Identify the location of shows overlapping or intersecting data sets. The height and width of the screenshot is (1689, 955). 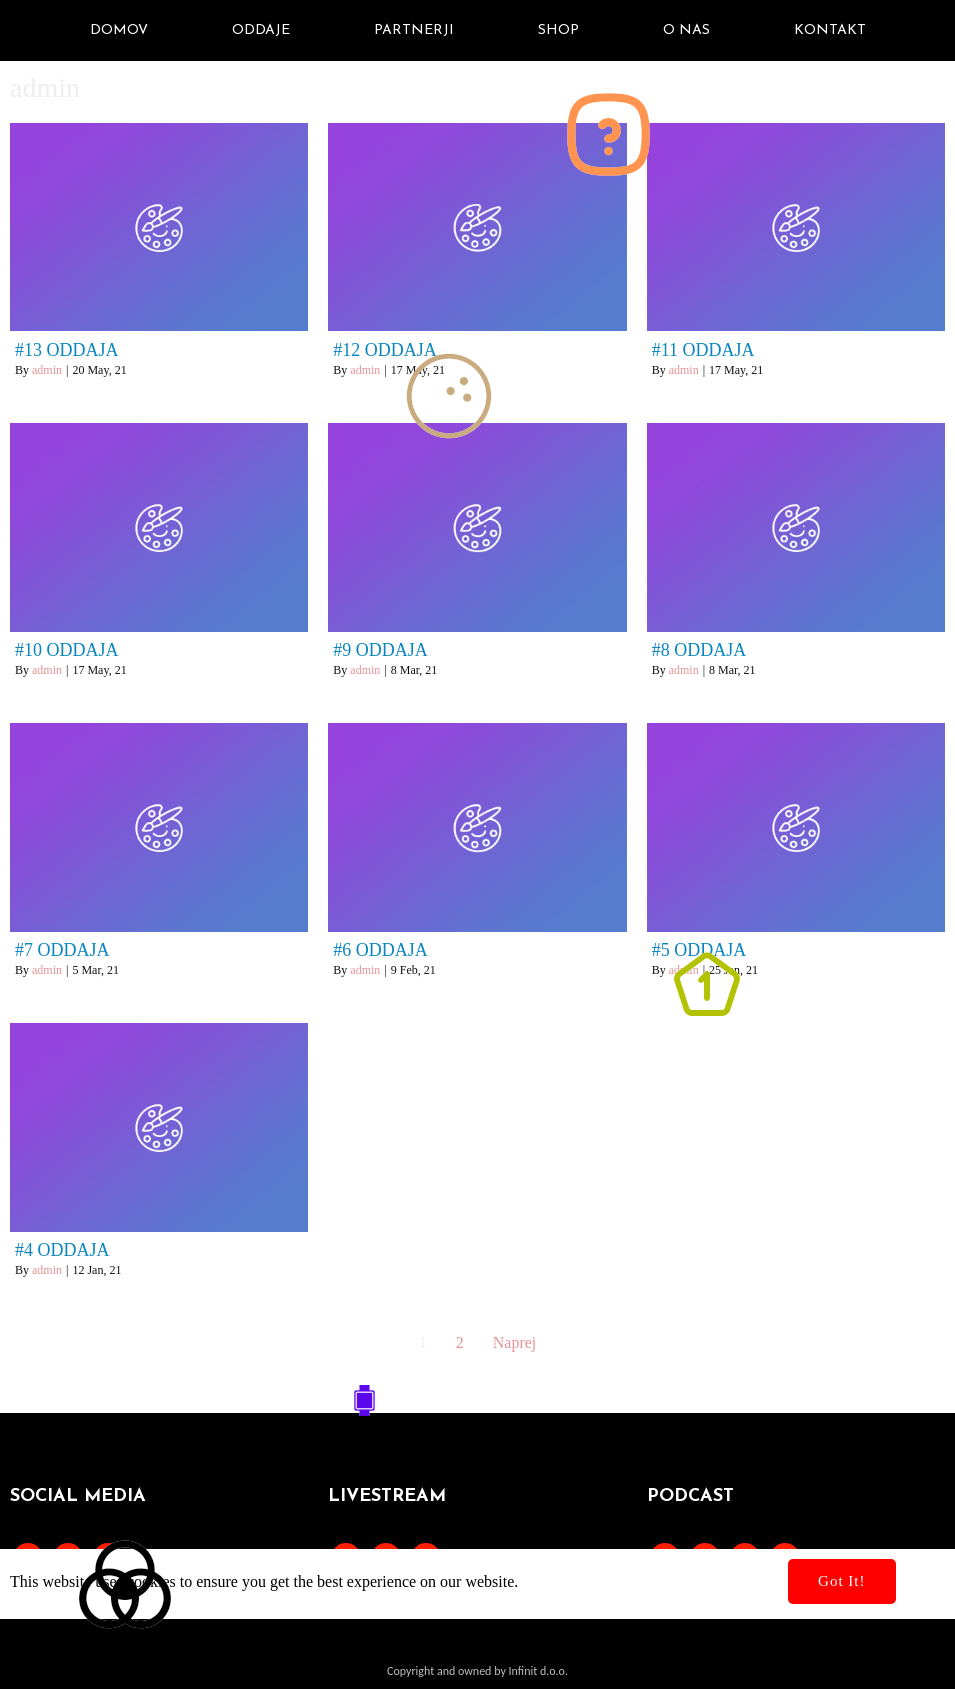
(125, 1586).